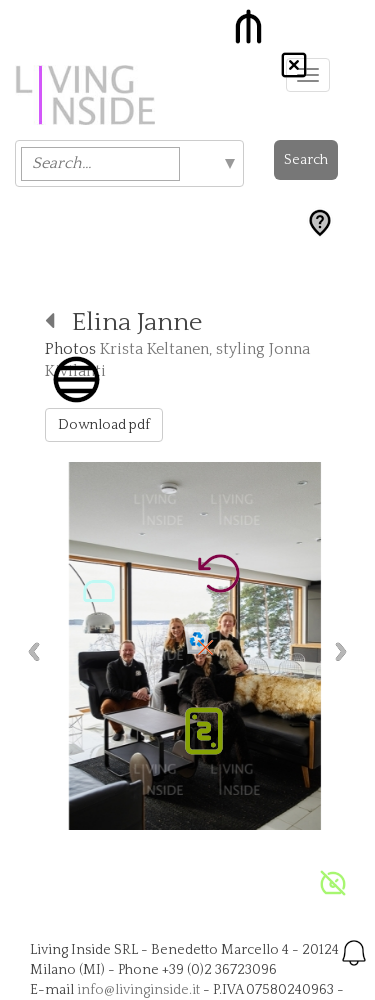  I want to click on indicates azerbaijani manat currency, so click(248, 26).